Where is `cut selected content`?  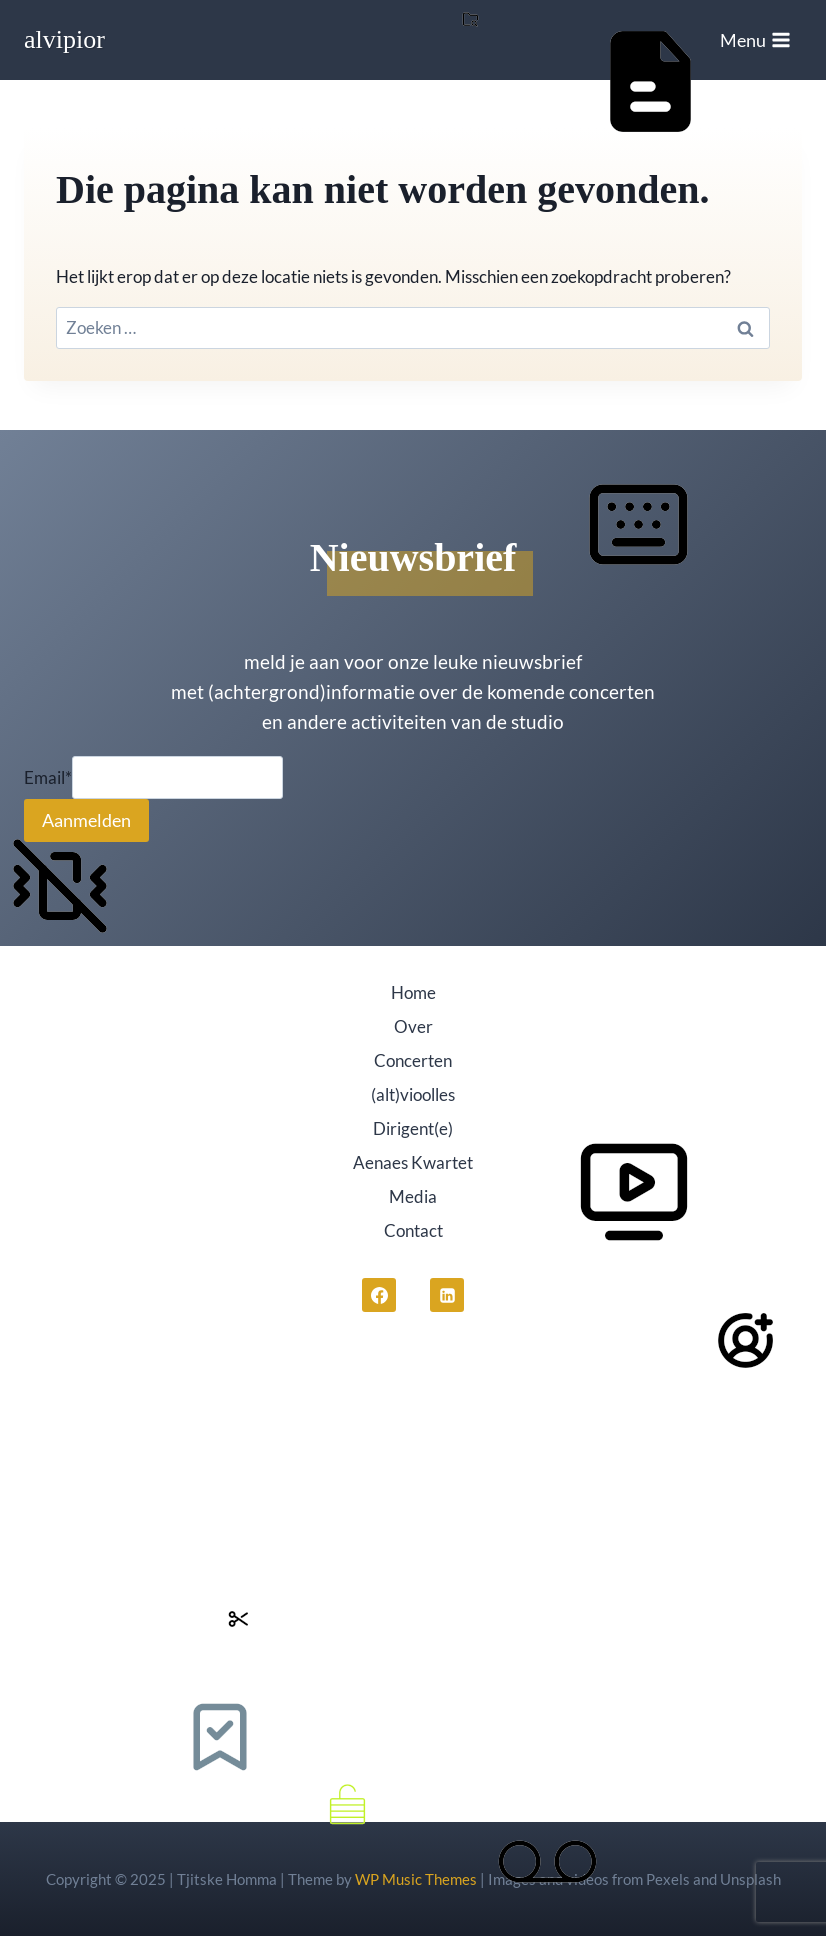
cut selected content is located at coordinates (238, 1619).